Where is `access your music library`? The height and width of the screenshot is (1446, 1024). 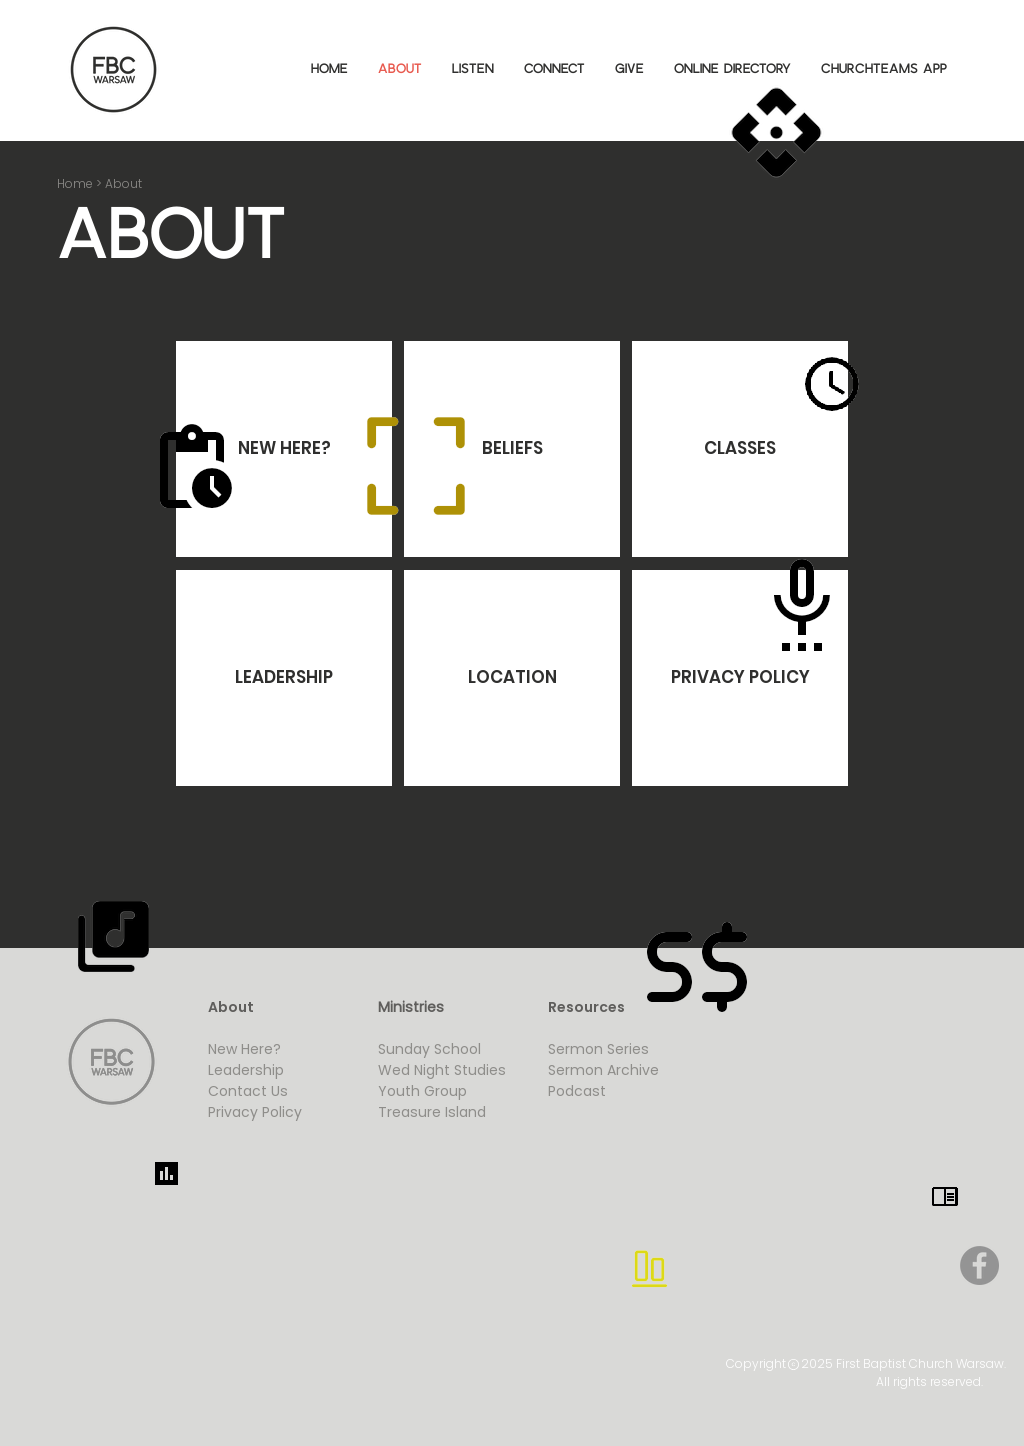
access your music library is located at coordinates (113, 936).